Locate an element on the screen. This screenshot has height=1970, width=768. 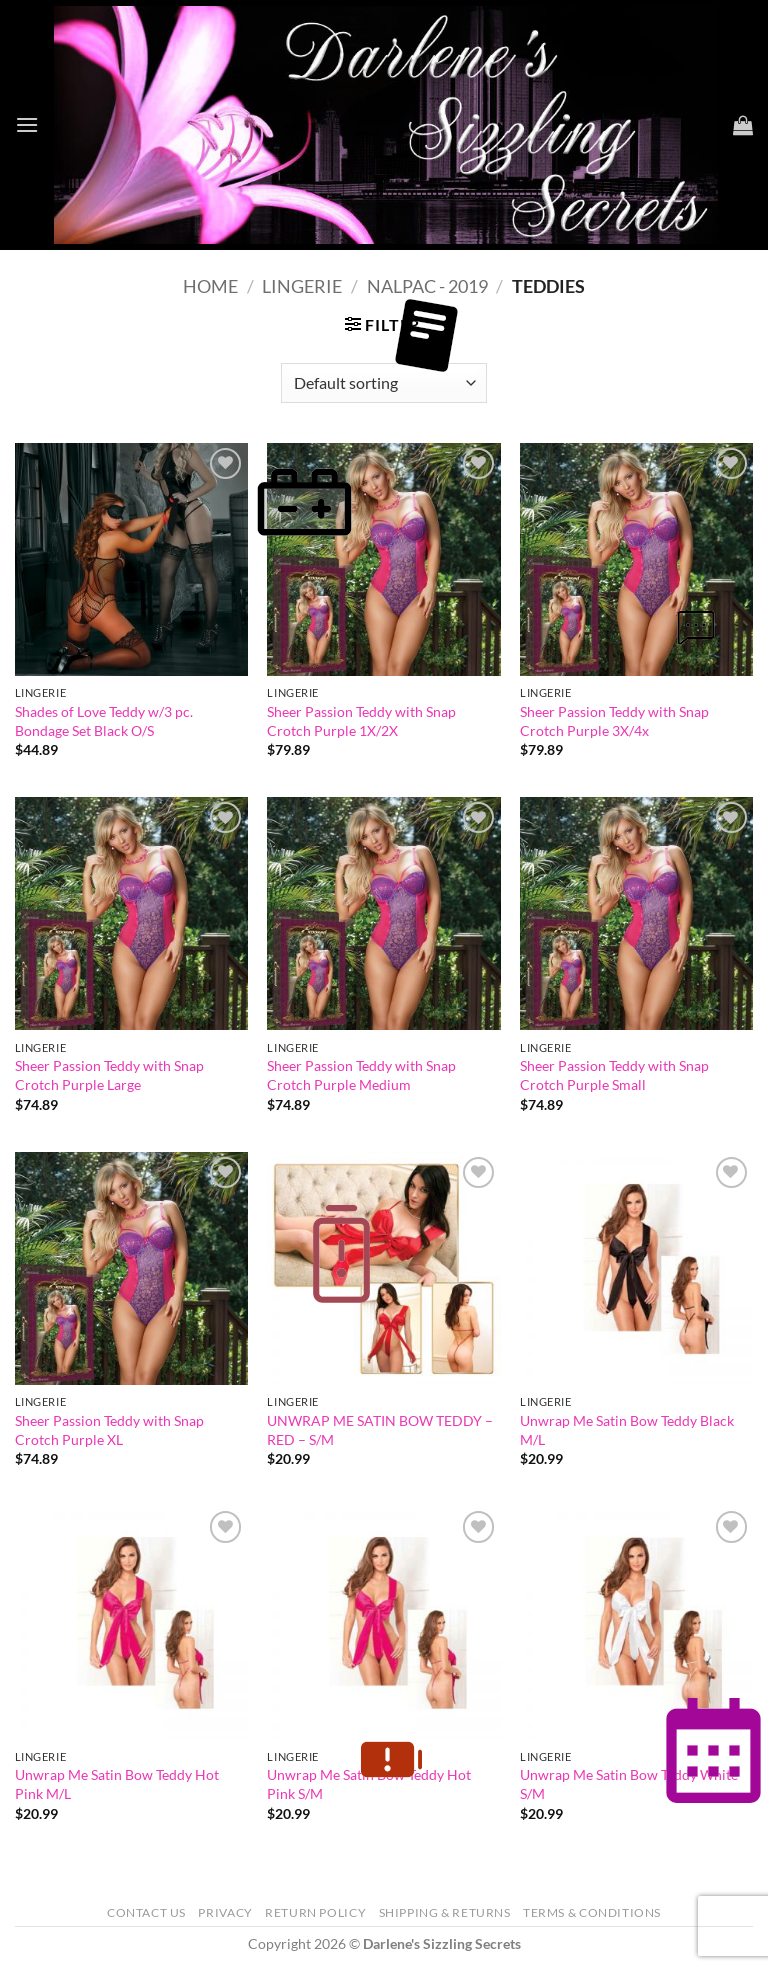
view or access your resume/CV is located at coordinates (426, 335).